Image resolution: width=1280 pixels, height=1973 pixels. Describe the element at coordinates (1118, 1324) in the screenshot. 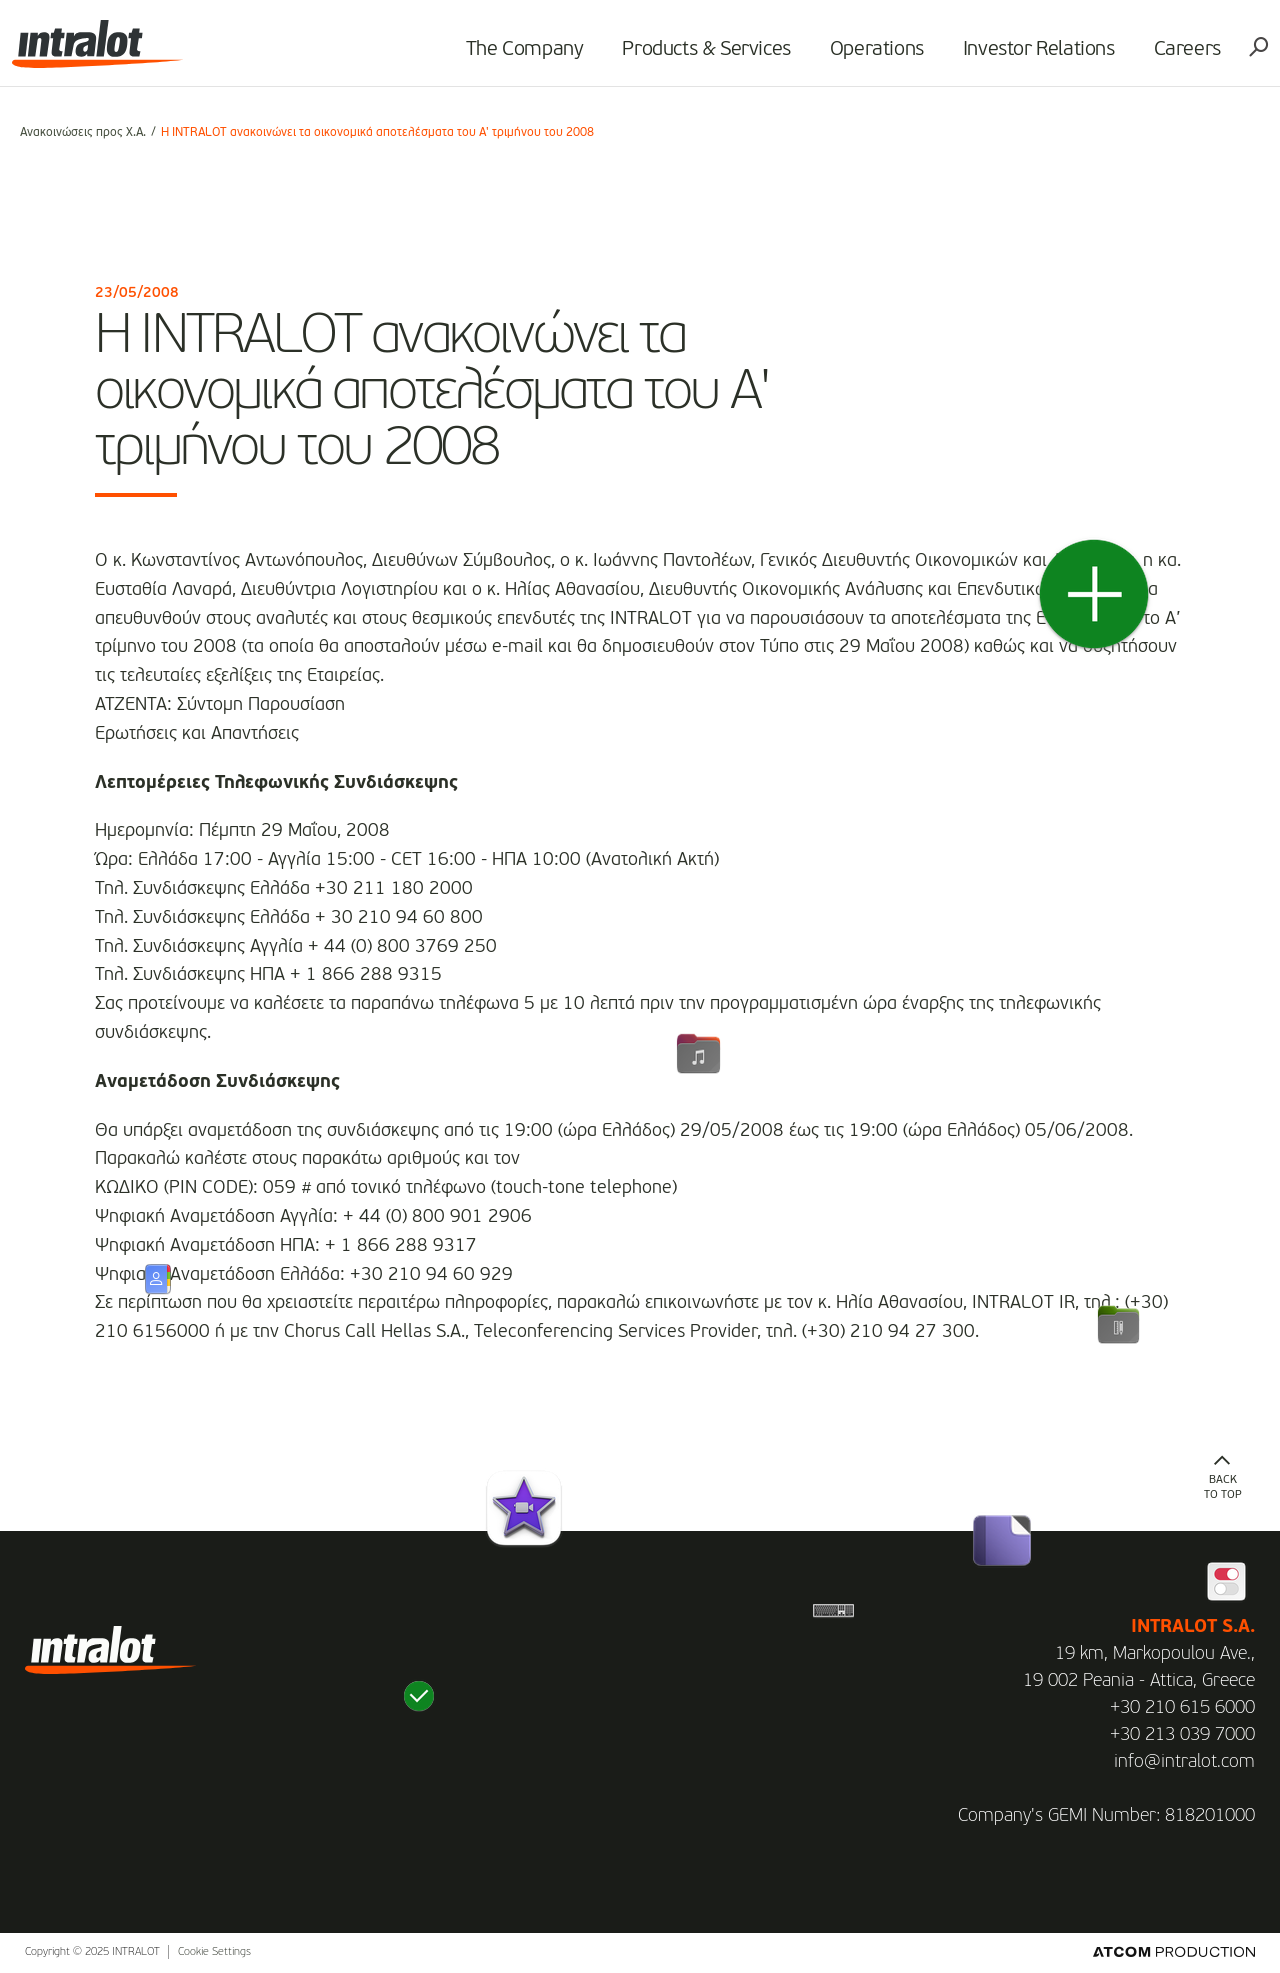

I see `access your templates folder` at that location.